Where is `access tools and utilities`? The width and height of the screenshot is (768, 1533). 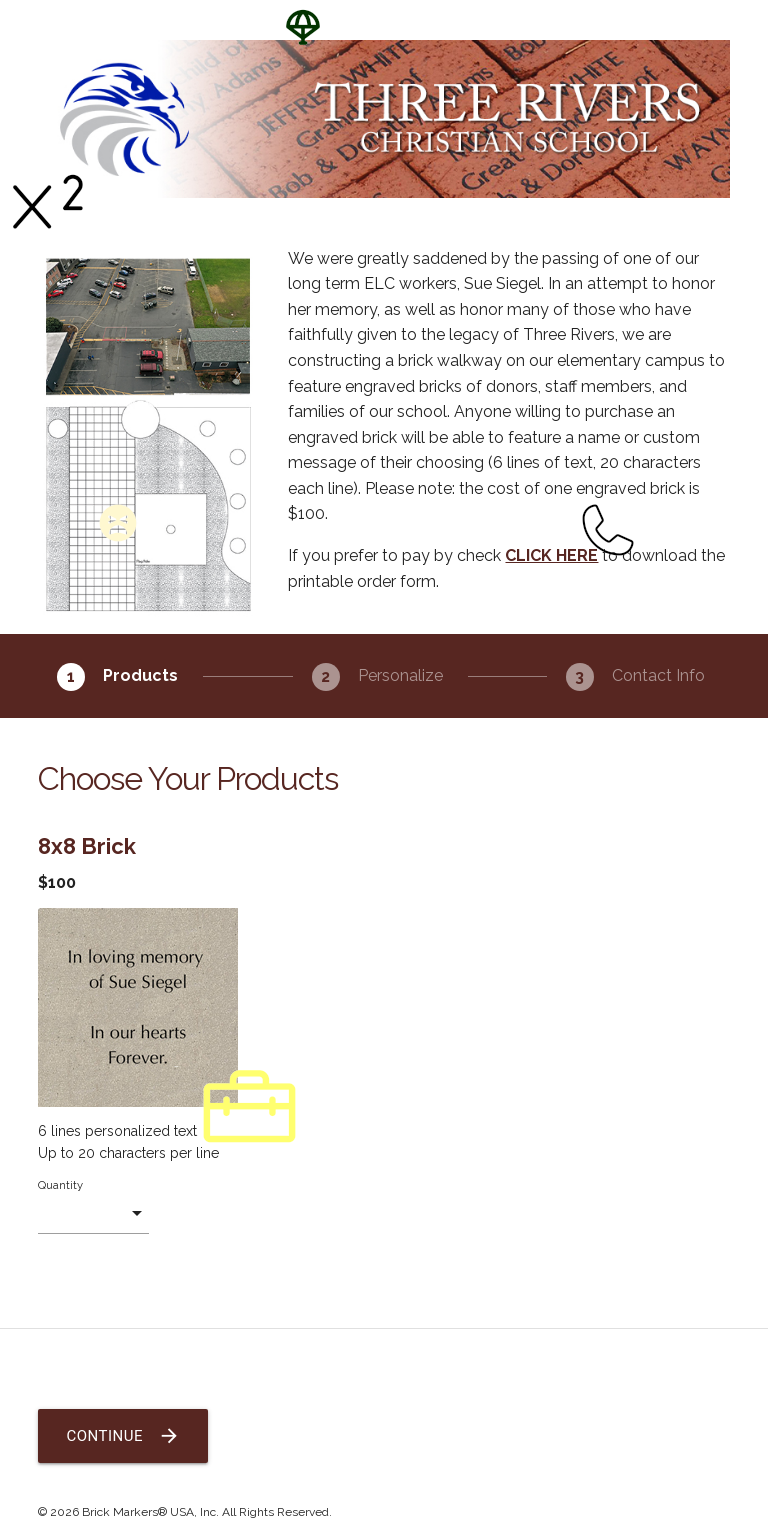 access tools and utilities is located at coordinates (249, 1109).